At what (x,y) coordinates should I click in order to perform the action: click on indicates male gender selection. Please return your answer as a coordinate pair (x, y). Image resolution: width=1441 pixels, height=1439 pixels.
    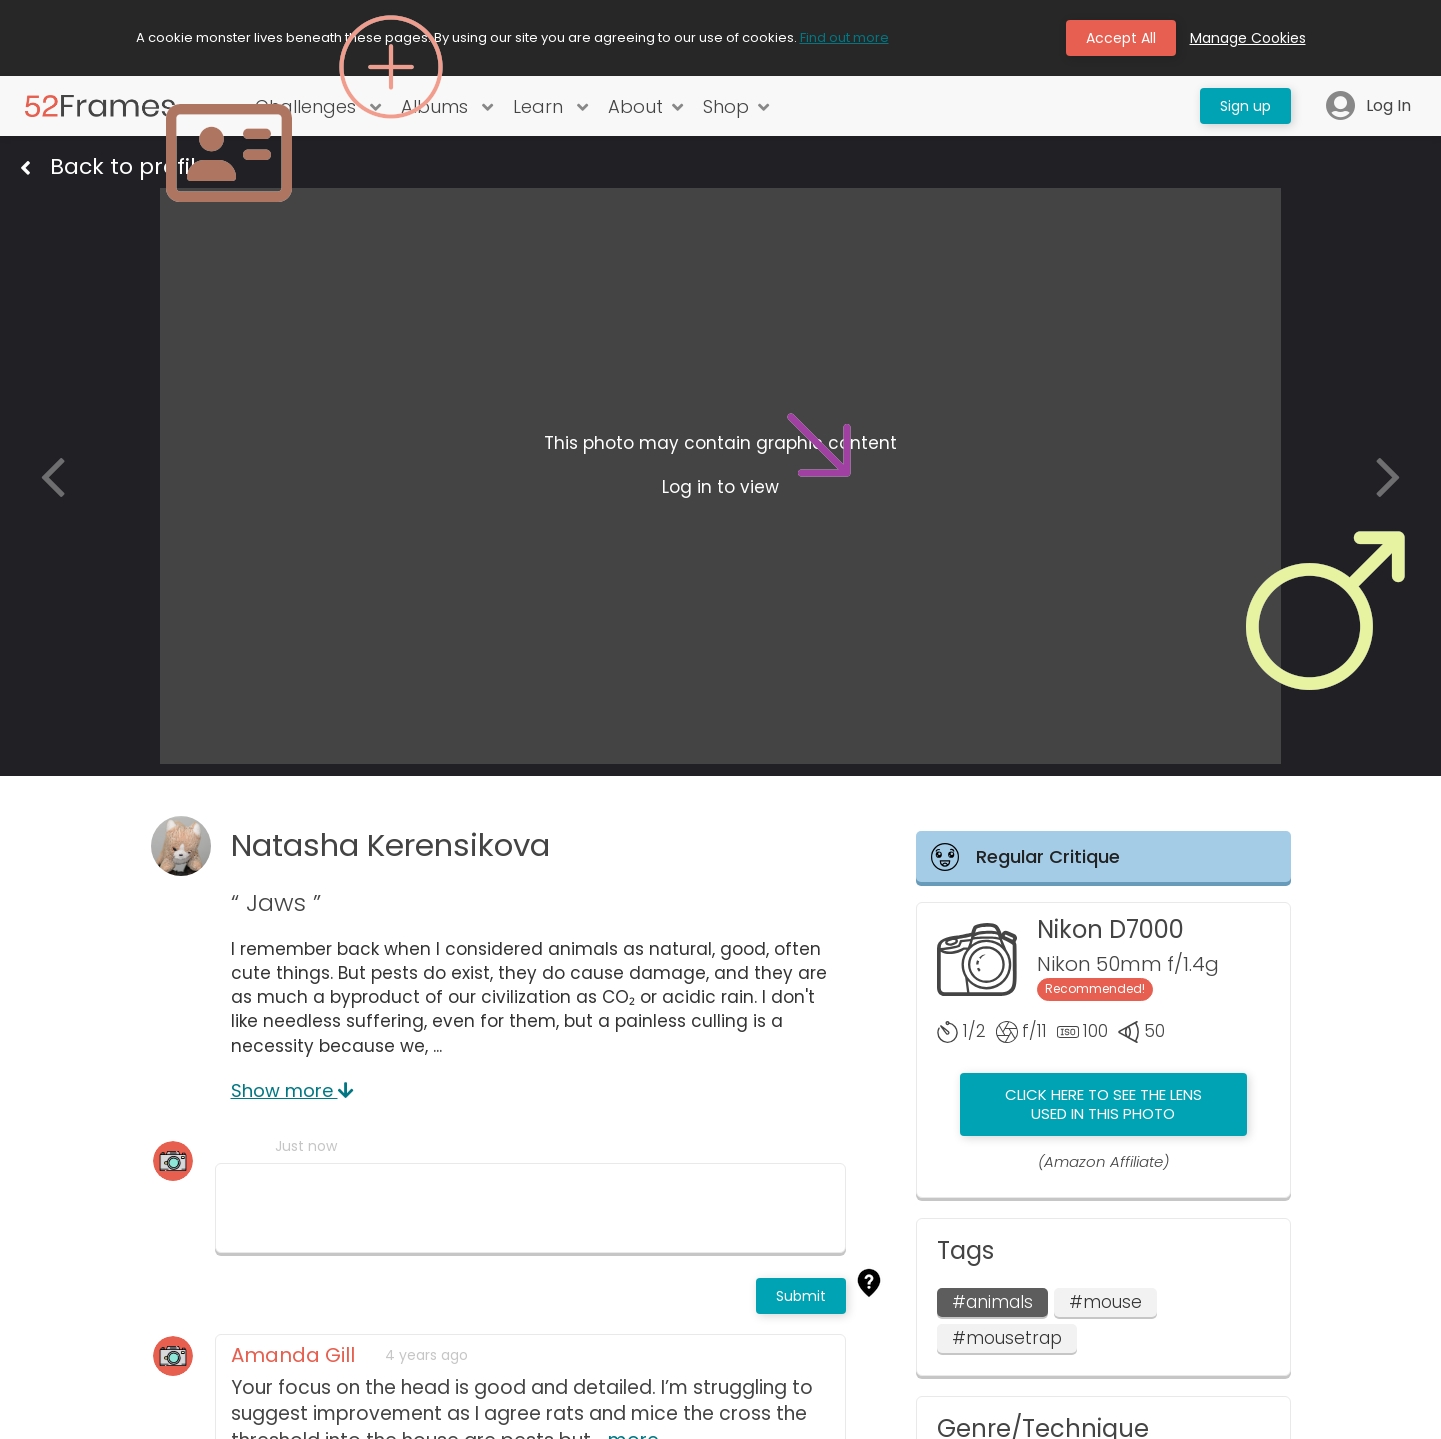
    Looking at the image, I should click on (1328, 607).